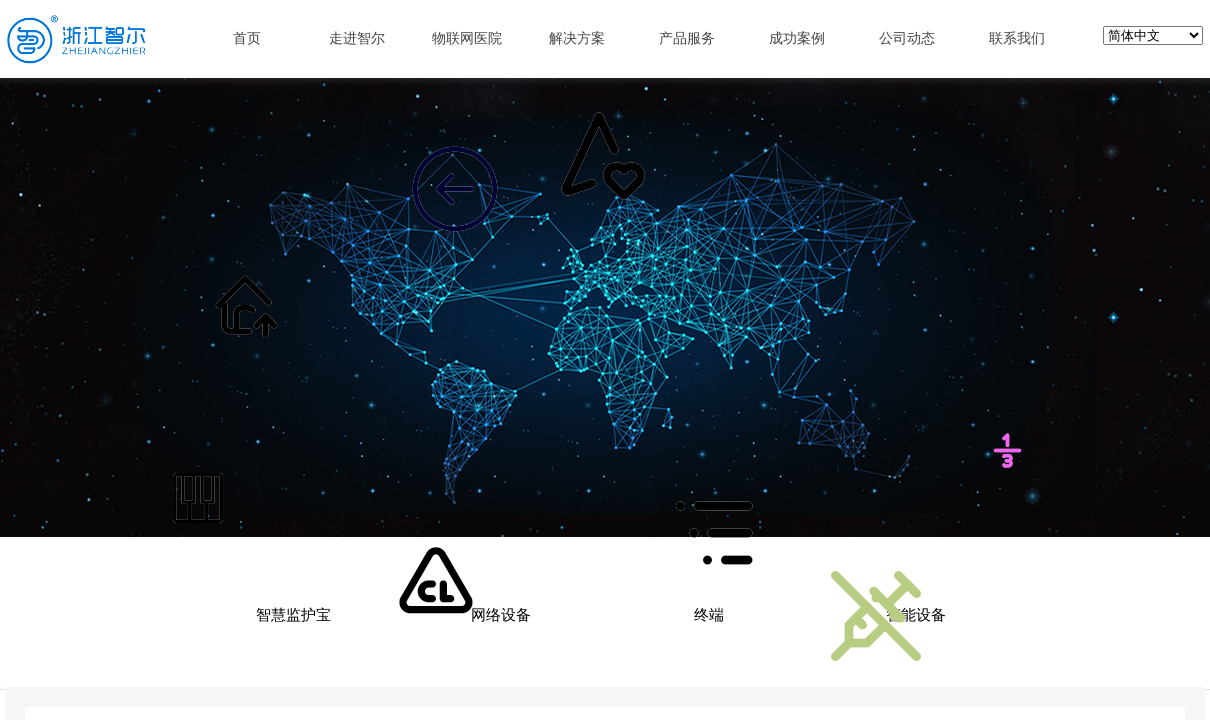  Describe the element at coordinates (436, 584) in the screenshot. I see `indicates chlorine bleach is safe to use` at that location.